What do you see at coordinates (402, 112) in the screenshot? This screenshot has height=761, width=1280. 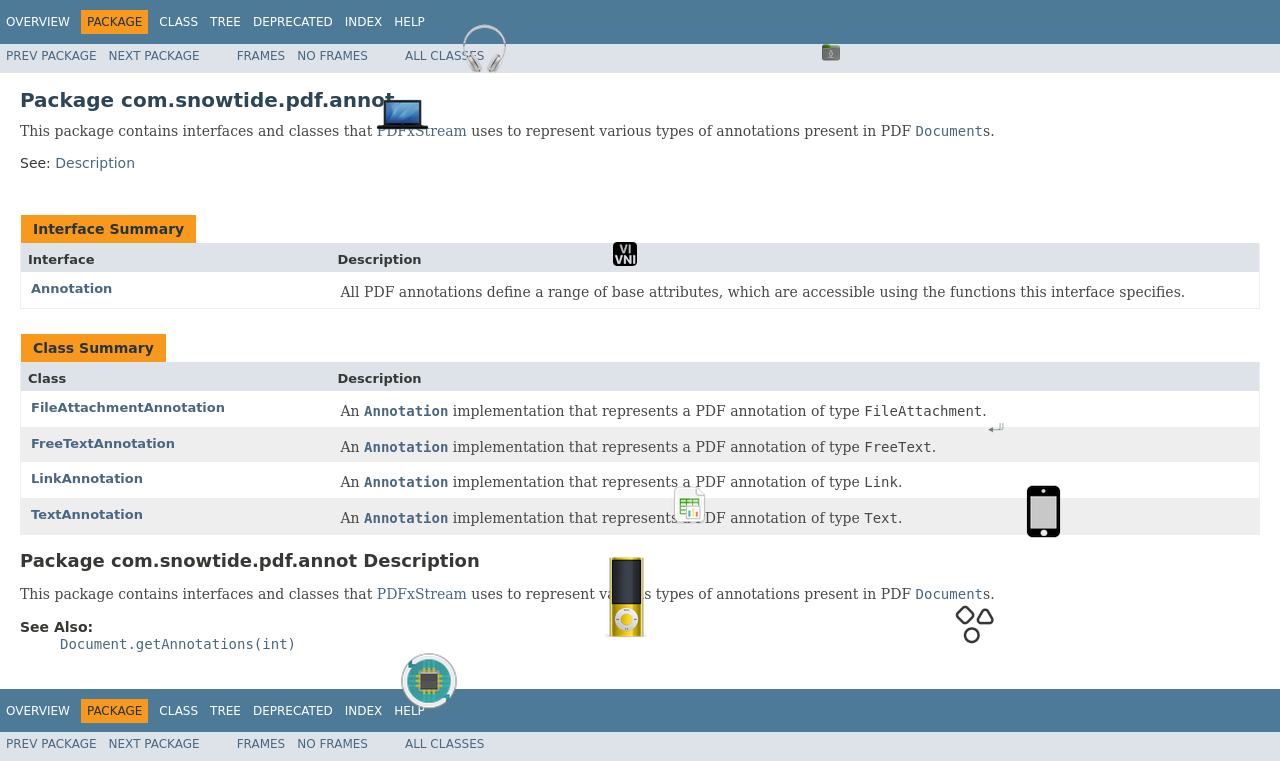 I see `represents a macbook device in system settings` at bounding box center [402, 112].